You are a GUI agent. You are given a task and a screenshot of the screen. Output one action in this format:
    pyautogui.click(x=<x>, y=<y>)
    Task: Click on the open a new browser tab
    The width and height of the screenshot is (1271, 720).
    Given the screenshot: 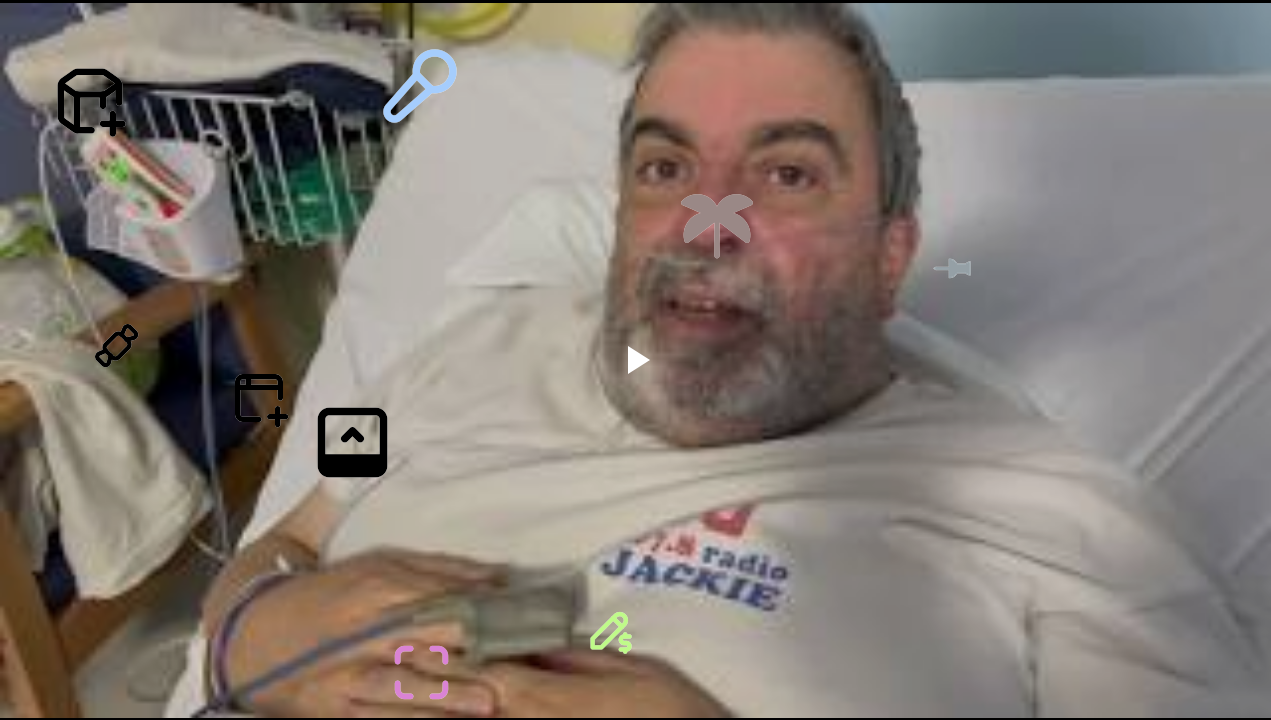 What is the action you would take?
    pyautogui.click(x=259, y=398)
    